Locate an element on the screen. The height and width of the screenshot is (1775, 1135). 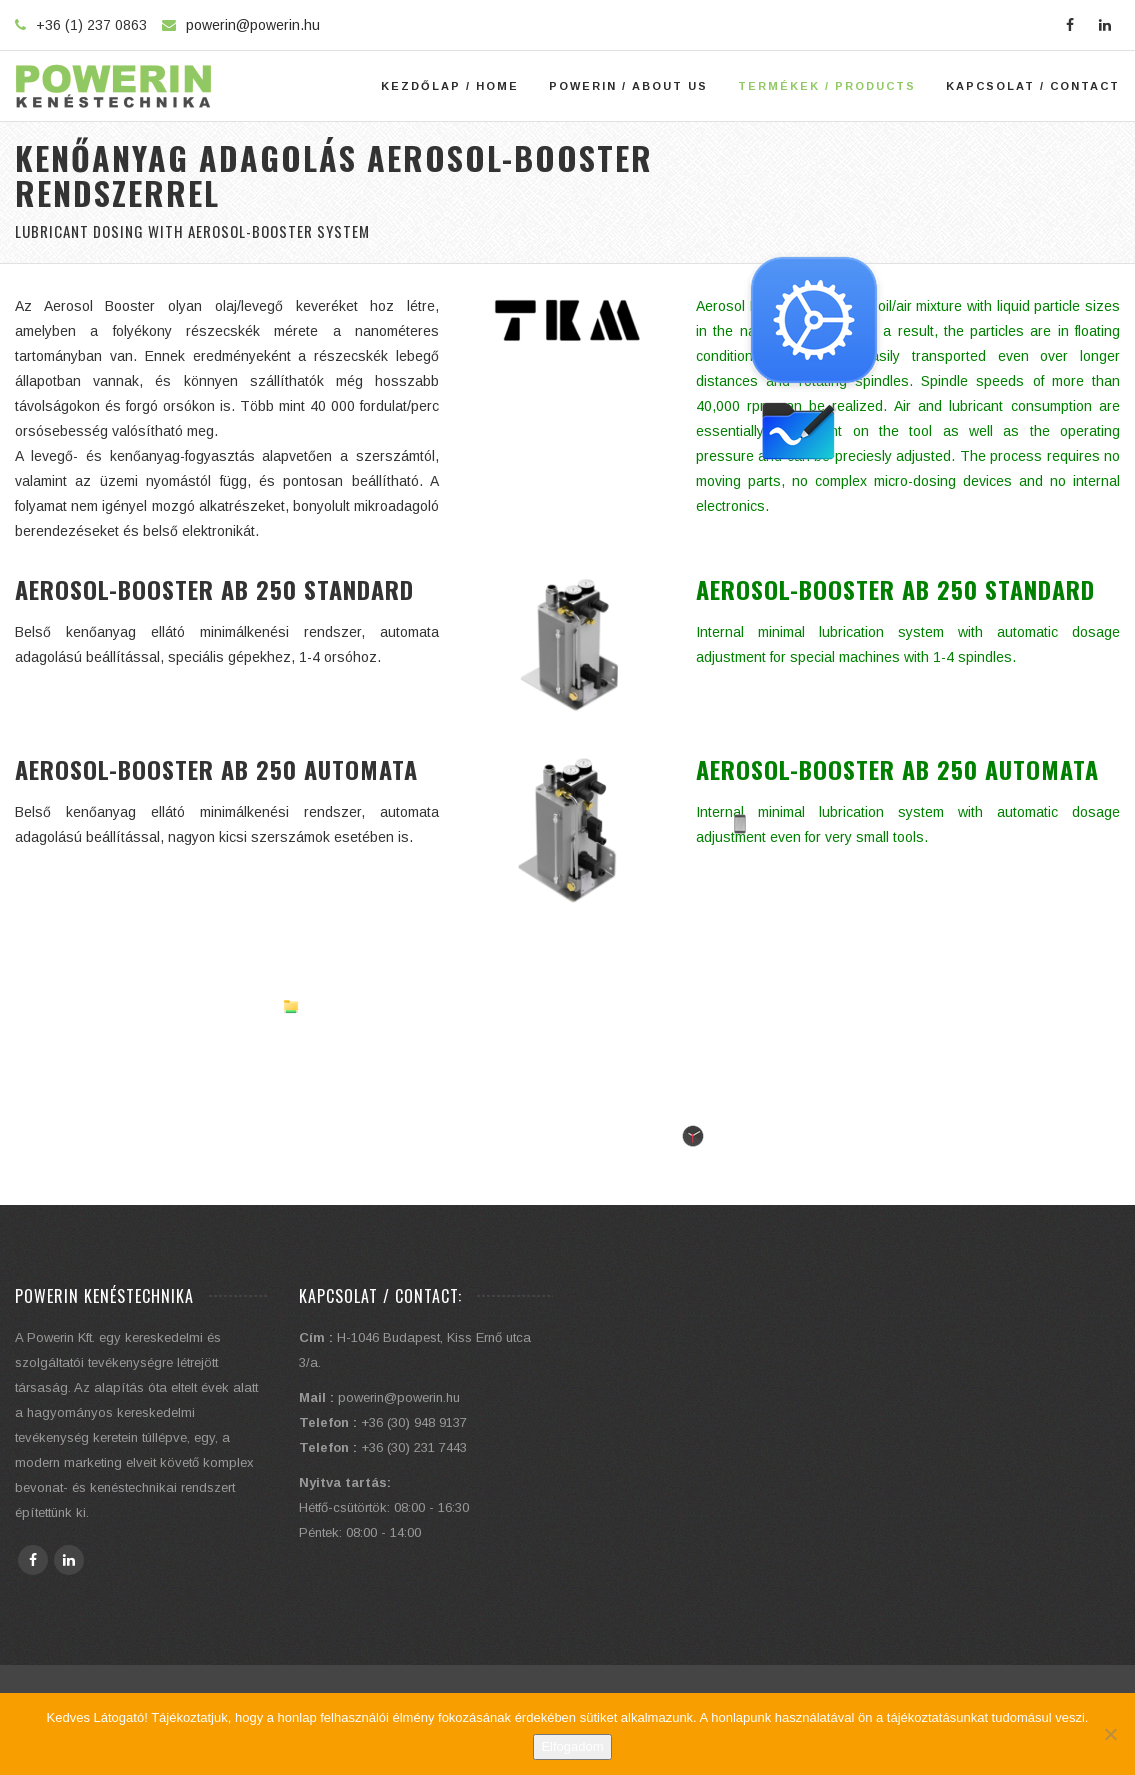
indicates an urgent or time-sensitive notification is located at coordinates (693, 1136).